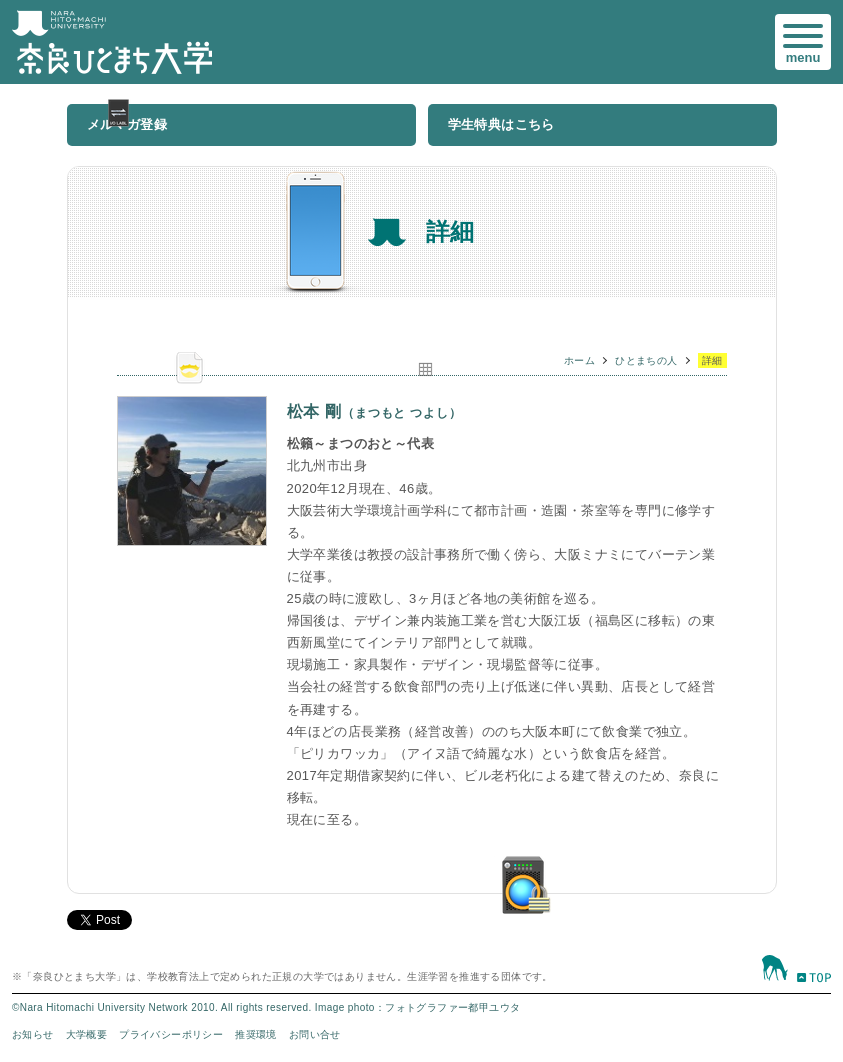 Image resolution: width=843 pixels, height=1062 pixels. What do you see at coordinates (189, 367) in the screenshot?
I see `nim programming language source file` at bounding box center [189, 367].